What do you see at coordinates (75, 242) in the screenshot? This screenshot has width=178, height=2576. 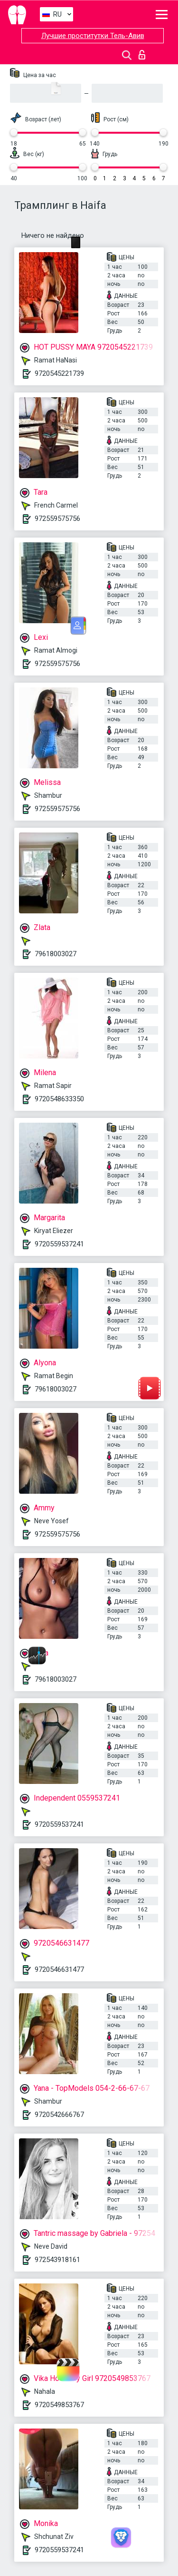 I see `iPad device icon` at bounding box center [75, 242].